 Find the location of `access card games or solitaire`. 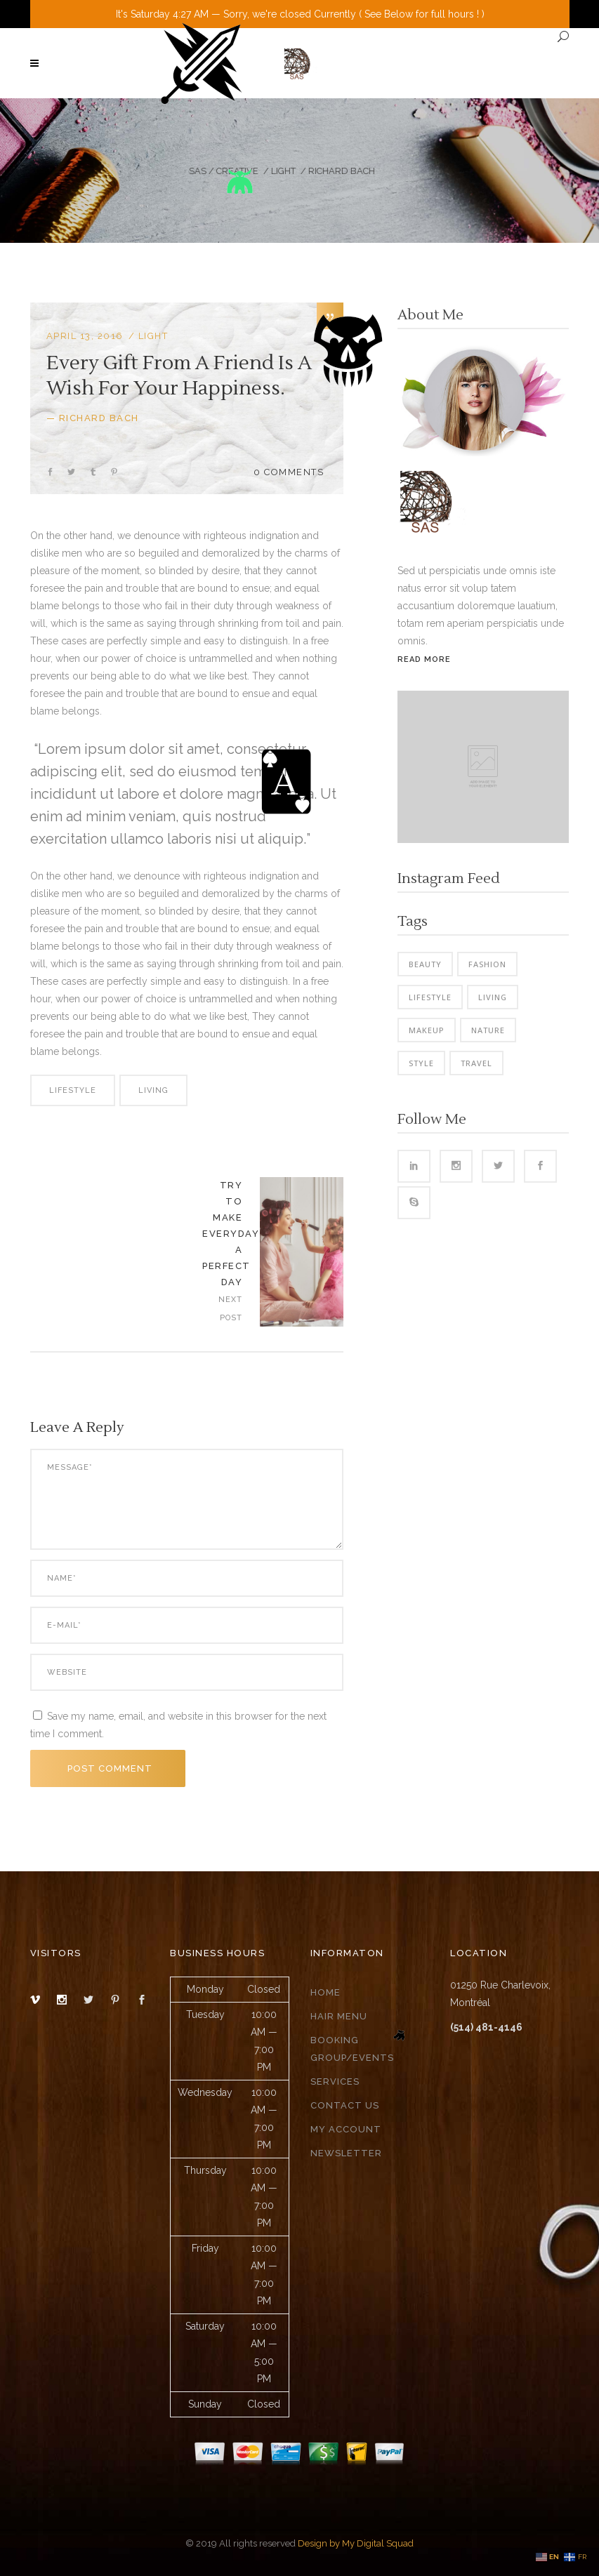

access card games or solitaire is located at coordinates (286, 781).